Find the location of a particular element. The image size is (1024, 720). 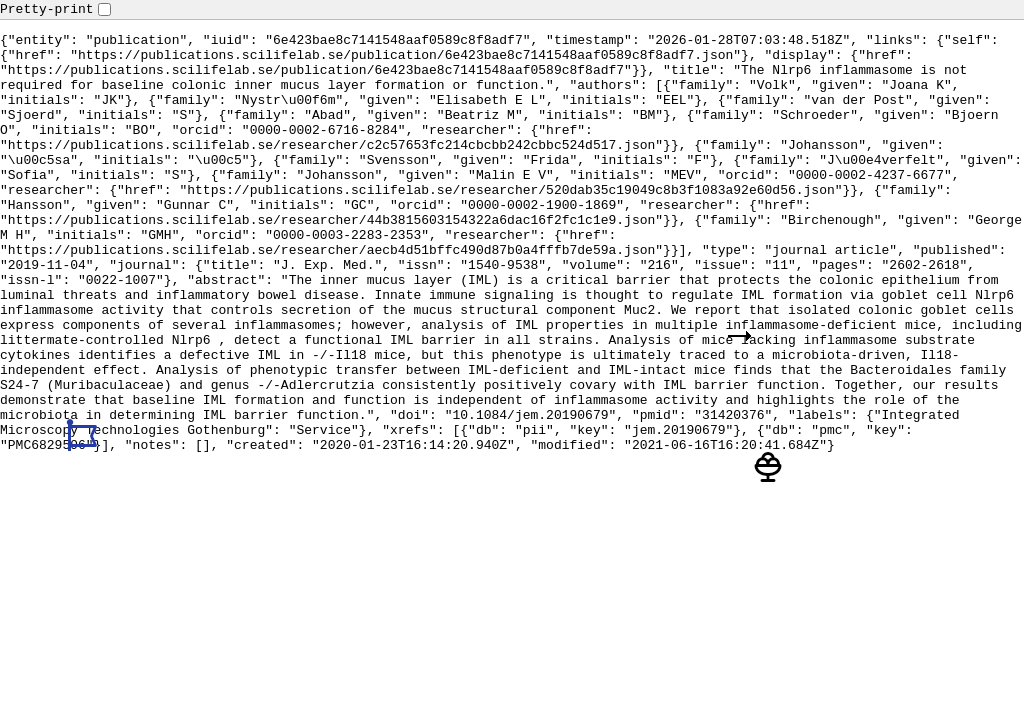

view dessert or ice cream options is located at coordinates (768, 467).